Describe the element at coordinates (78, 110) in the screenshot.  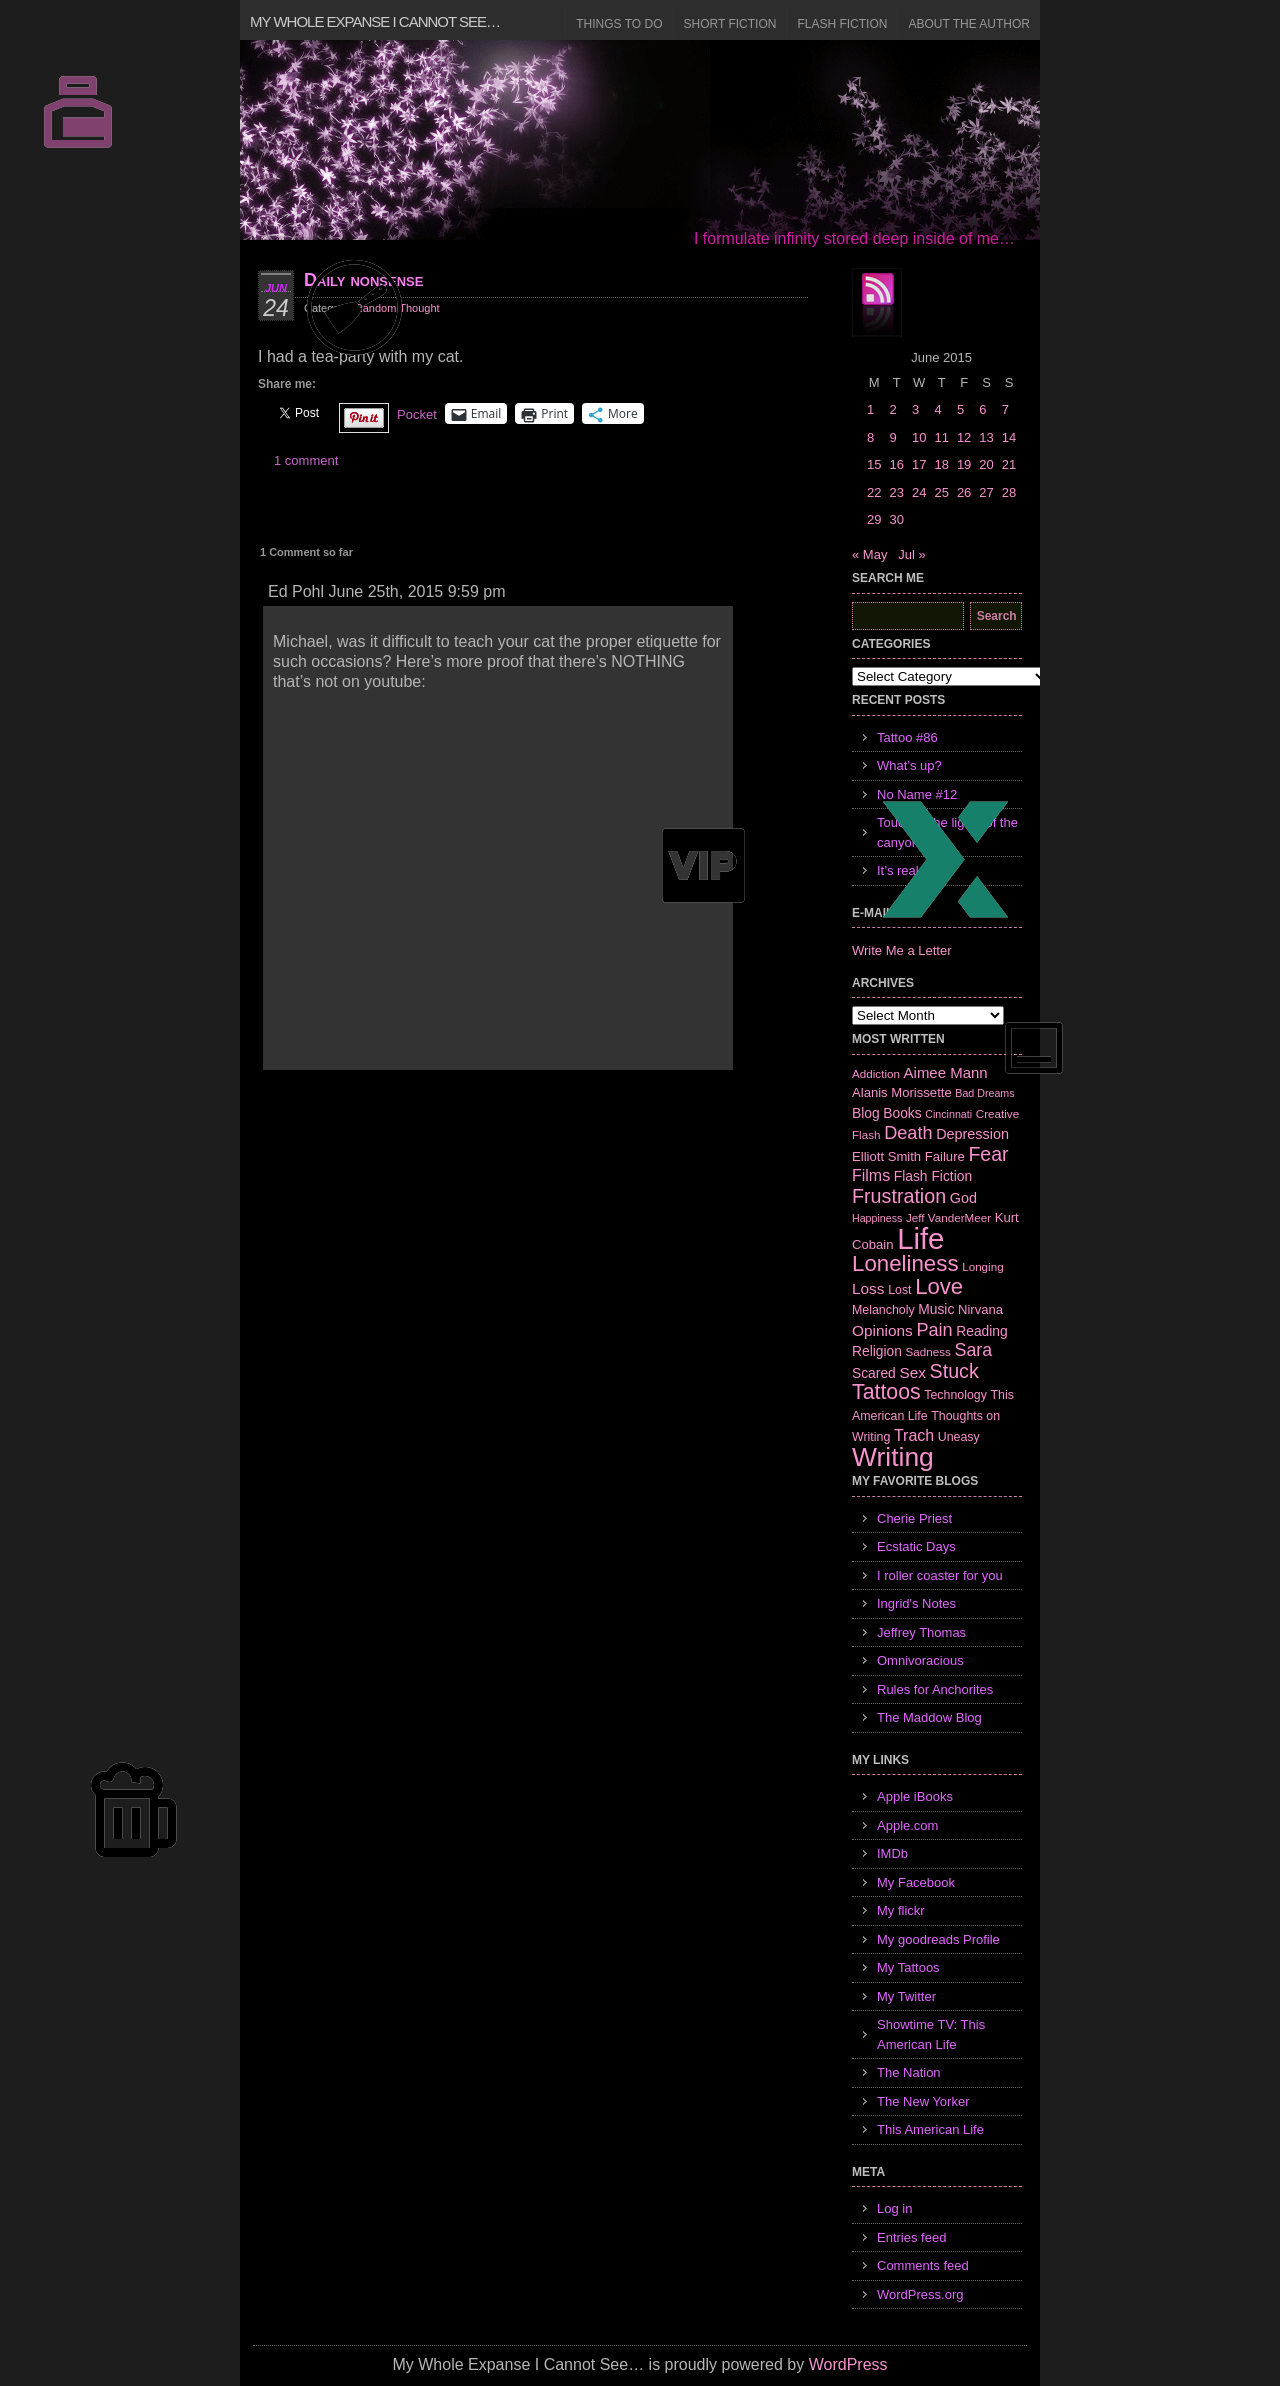
I see `access drawing or inking tools` at that location.